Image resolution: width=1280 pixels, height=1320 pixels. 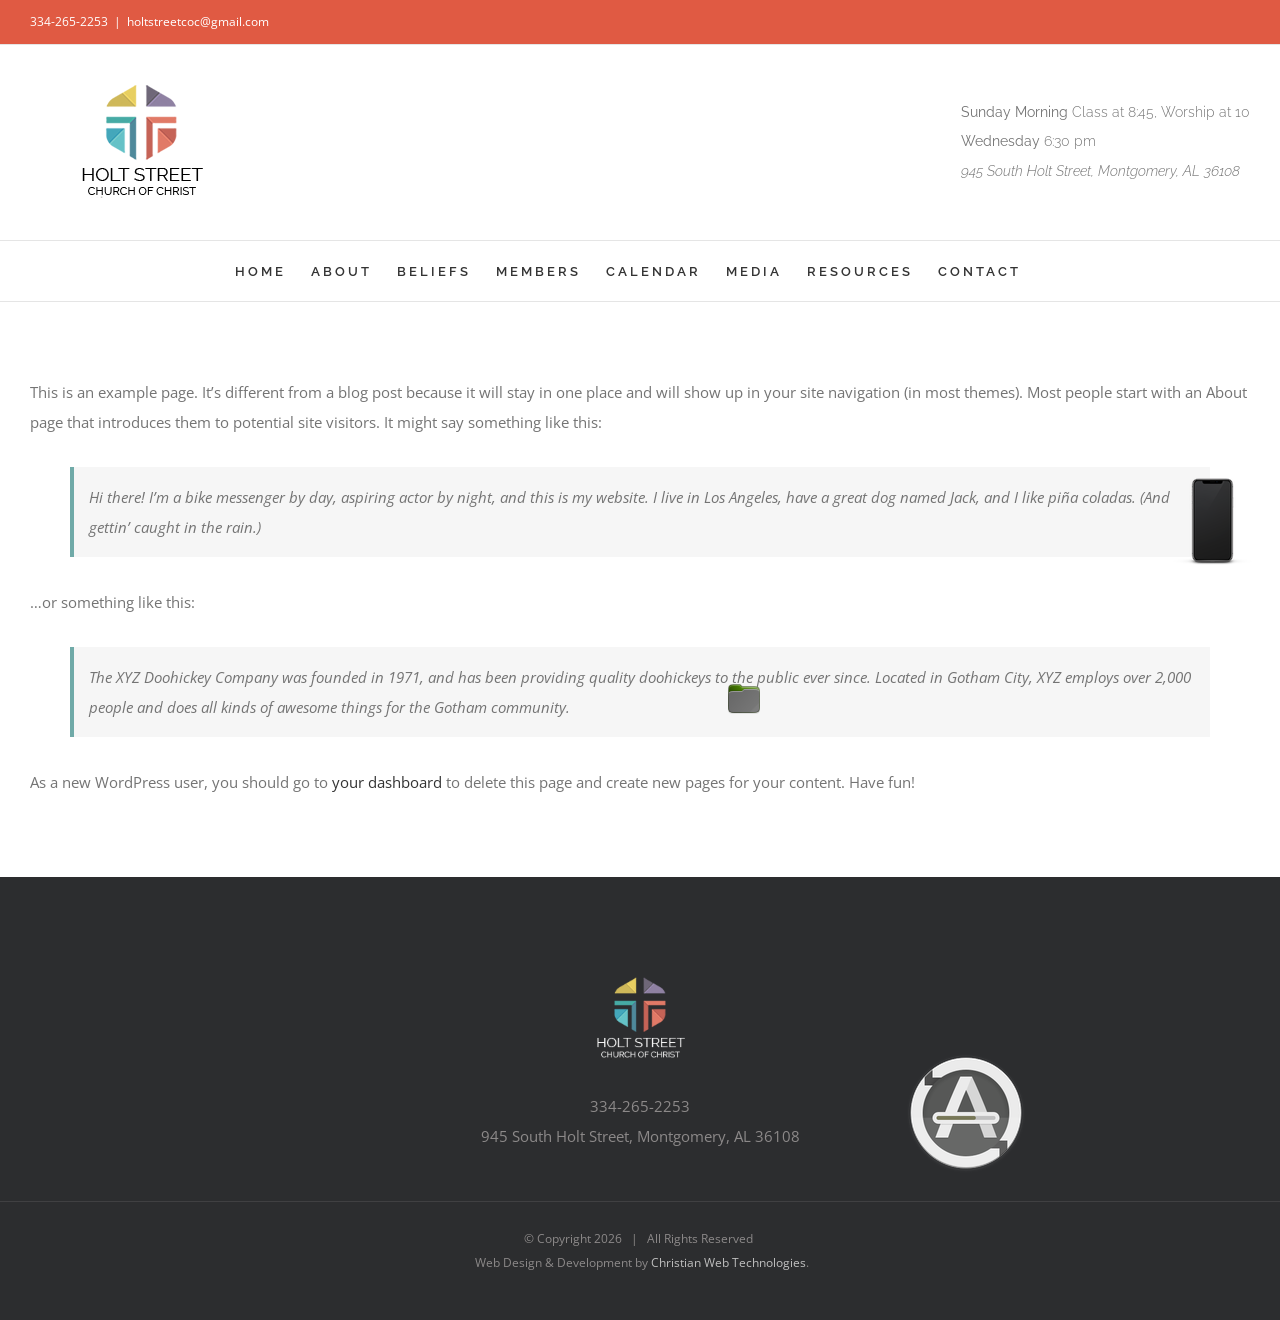 What do you see at coordinates (1212, 521) in the screenshot?
I see `connected iPhone device` at bounding box center [1212, 521].